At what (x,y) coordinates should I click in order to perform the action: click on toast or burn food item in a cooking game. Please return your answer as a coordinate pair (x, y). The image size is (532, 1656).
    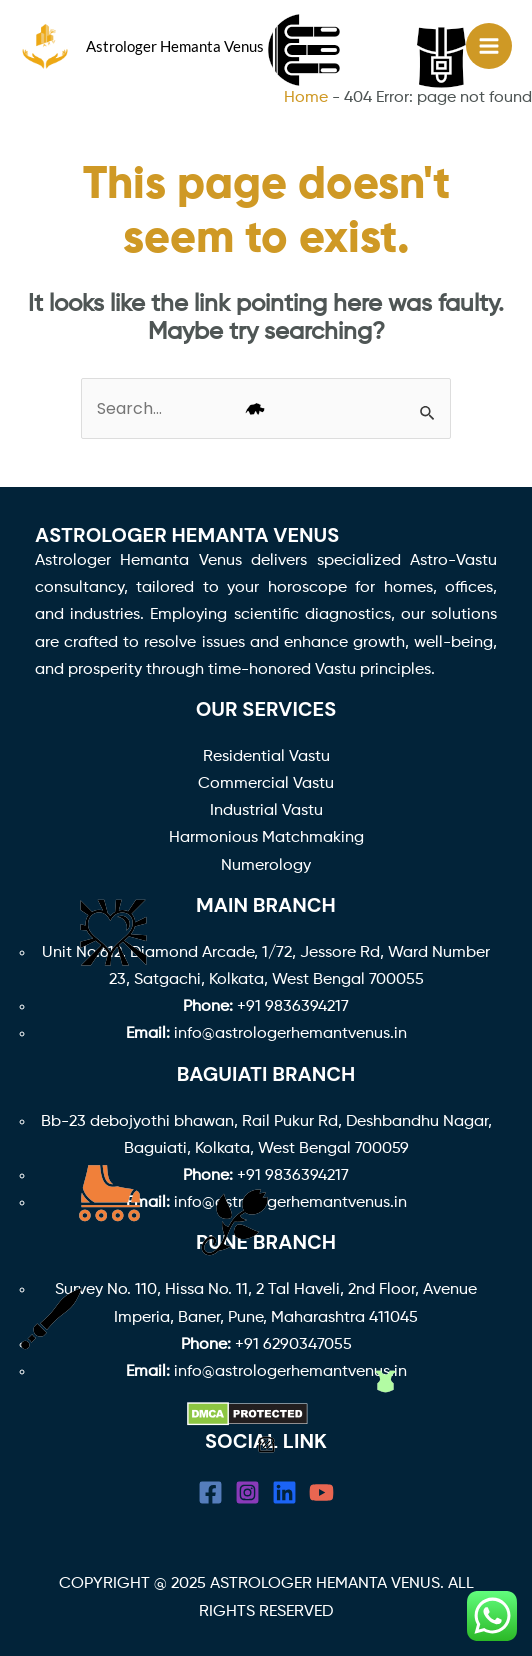
    Looking at the image, I should click on (266, 1444).